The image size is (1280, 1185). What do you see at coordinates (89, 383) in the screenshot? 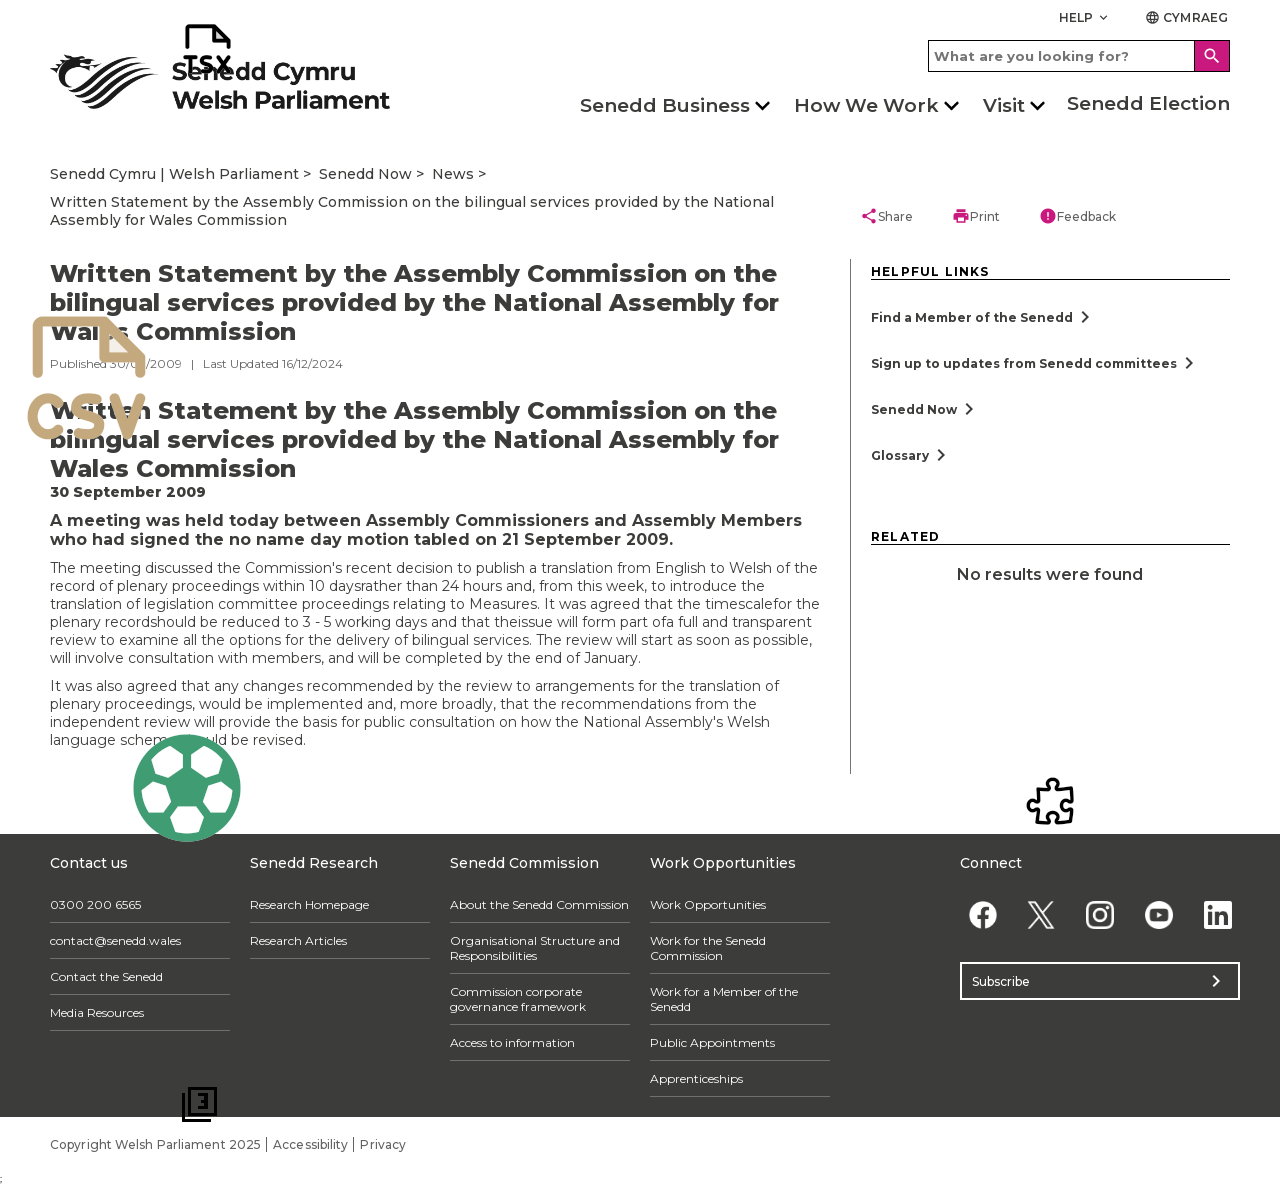
I see `open or view a CSV file` at bounding box center [89, 383].